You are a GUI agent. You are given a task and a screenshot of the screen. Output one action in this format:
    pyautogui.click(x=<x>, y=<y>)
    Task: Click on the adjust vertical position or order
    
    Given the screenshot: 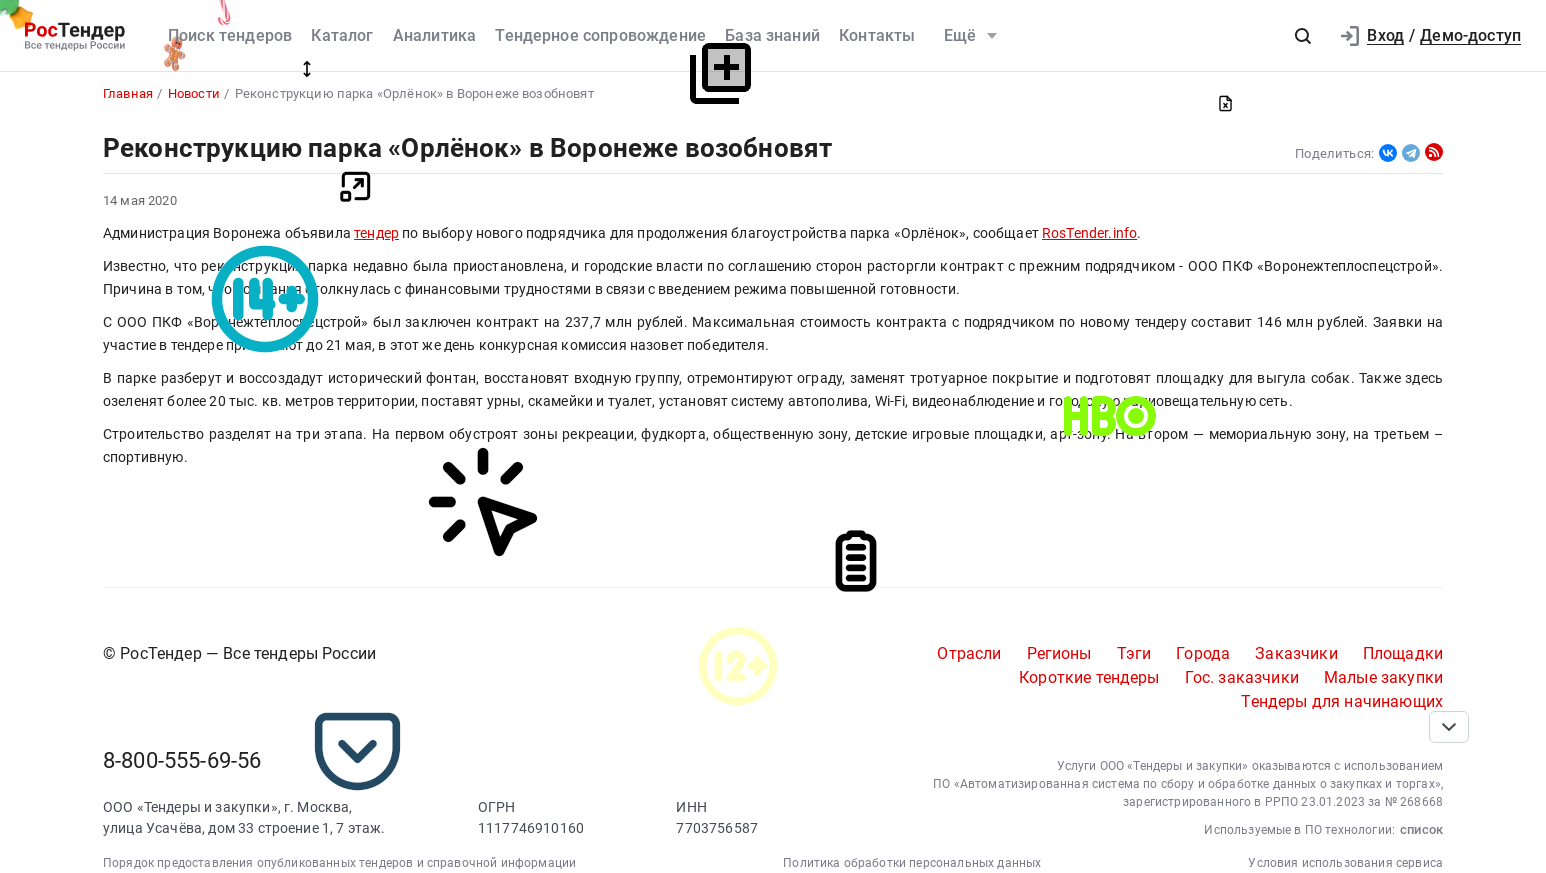 What is the action you would take?
    pyautogui.click(x=307, y=69)
    